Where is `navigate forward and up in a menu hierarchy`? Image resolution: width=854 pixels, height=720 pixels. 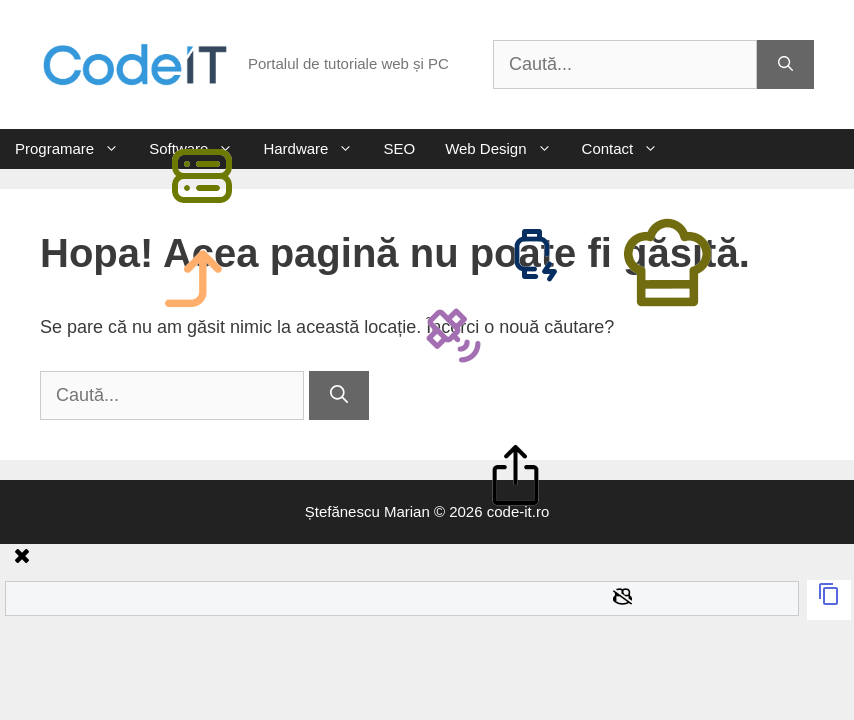 navigate forward and up in a menu hierarchy is located at coordinates (191, 280).